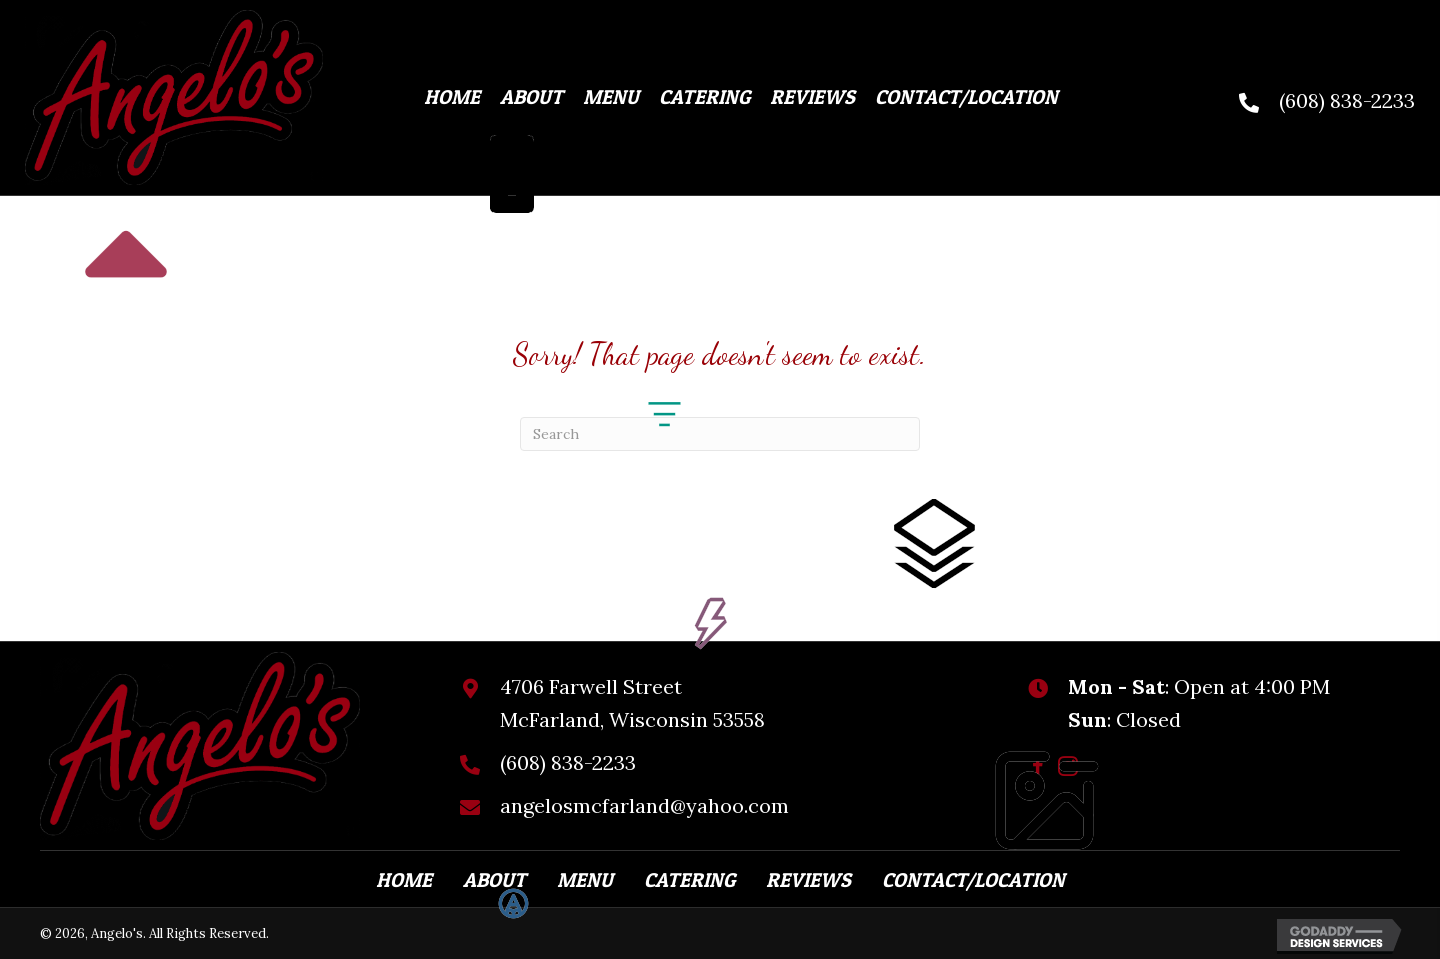  I want to click on indicates low battery warning, so click(512, 170).